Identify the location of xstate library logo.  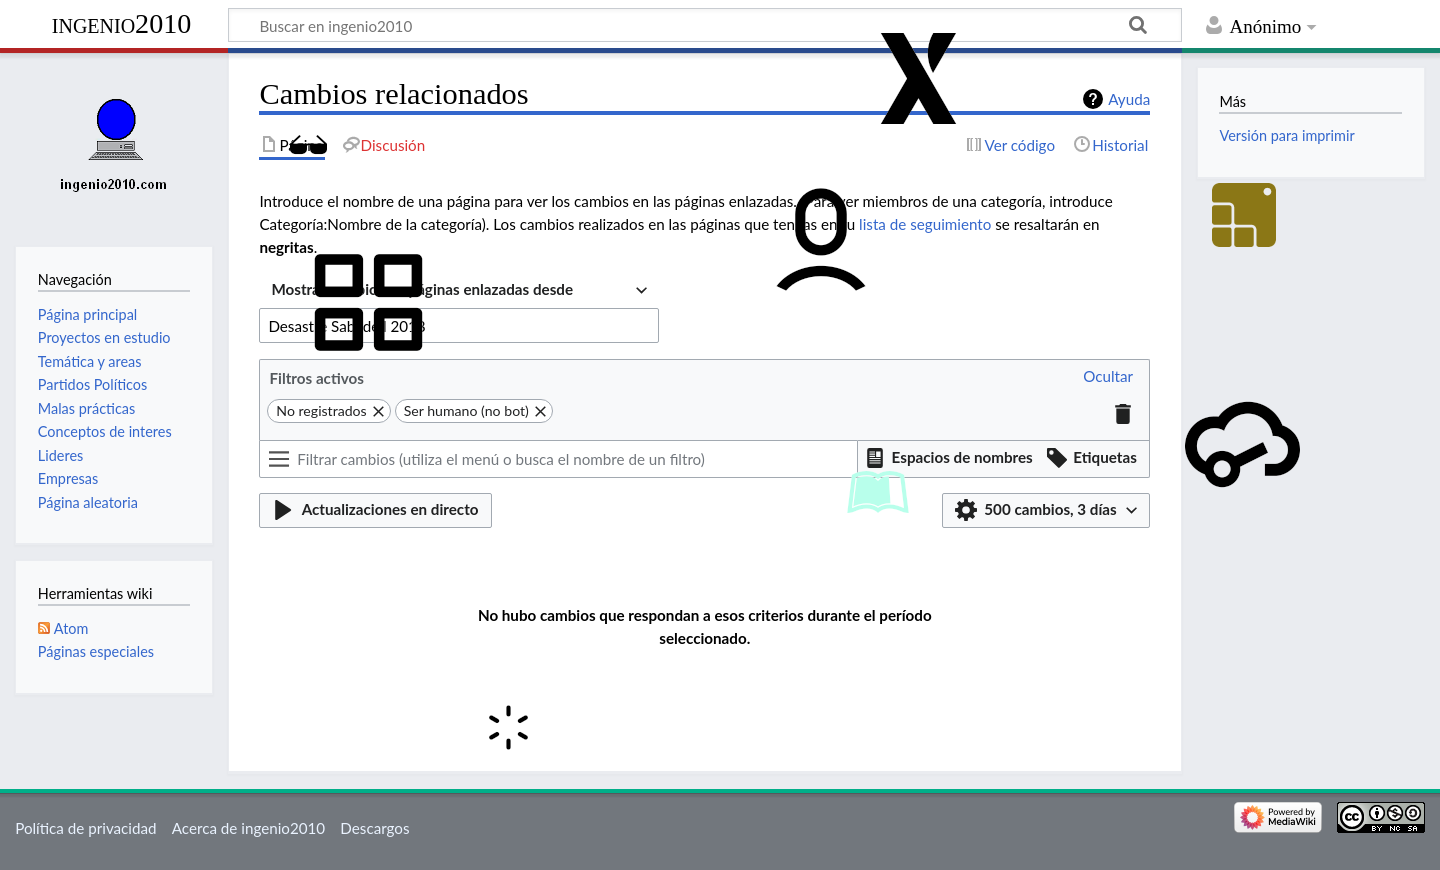
(918, 78).